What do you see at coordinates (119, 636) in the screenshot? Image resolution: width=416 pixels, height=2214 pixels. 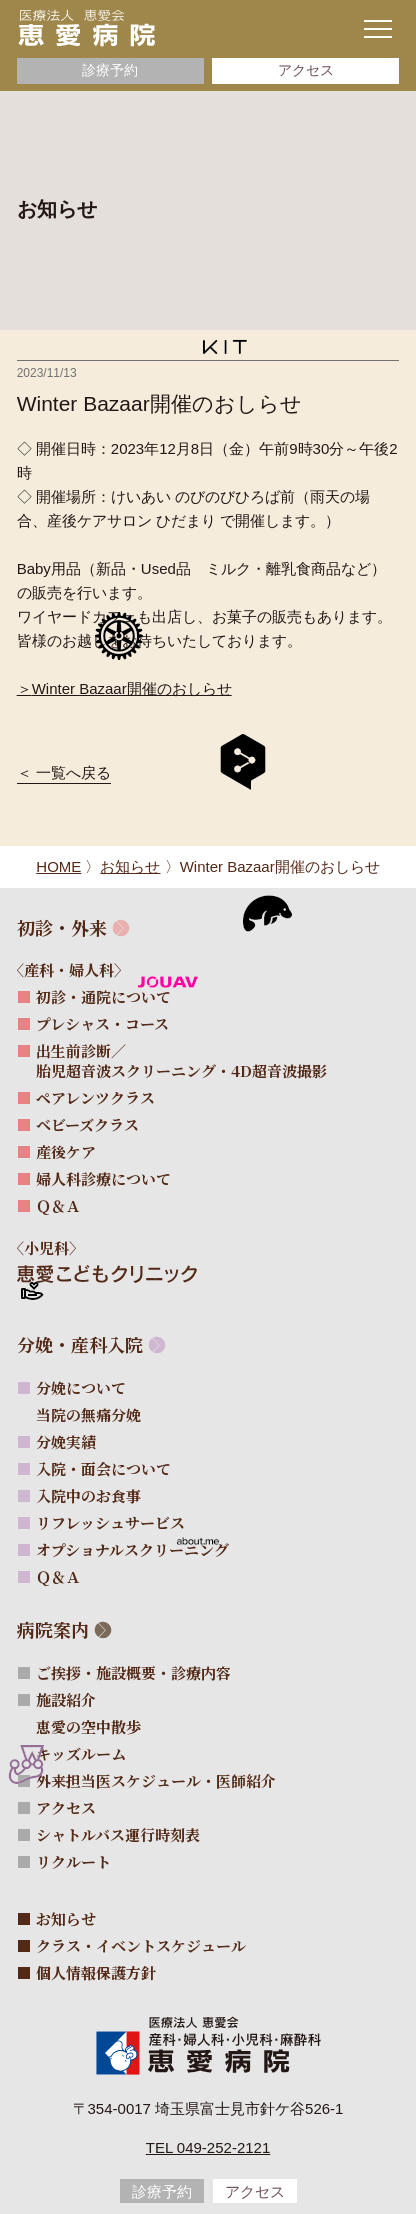 I see `Rotary International organization logo` at bounding box center [119, 636].